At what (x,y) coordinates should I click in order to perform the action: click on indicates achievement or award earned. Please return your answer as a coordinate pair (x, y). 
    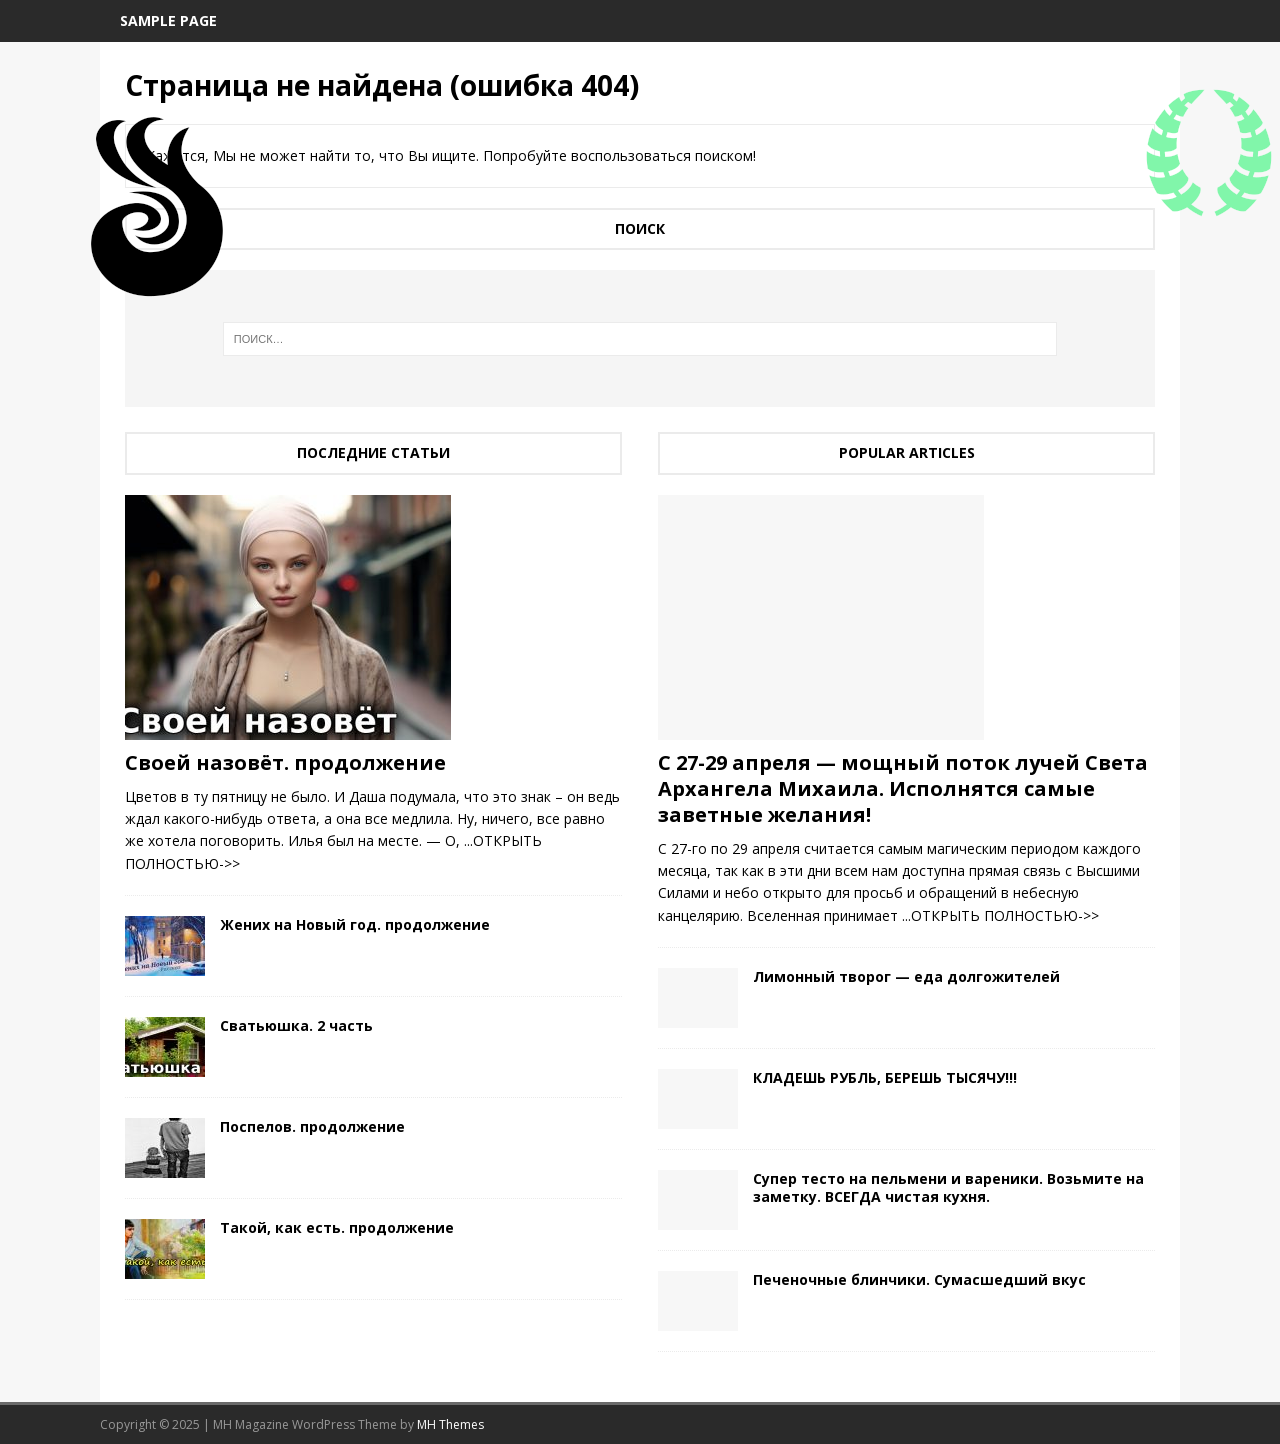
    Looking at the image, I should click on (1209, 153).